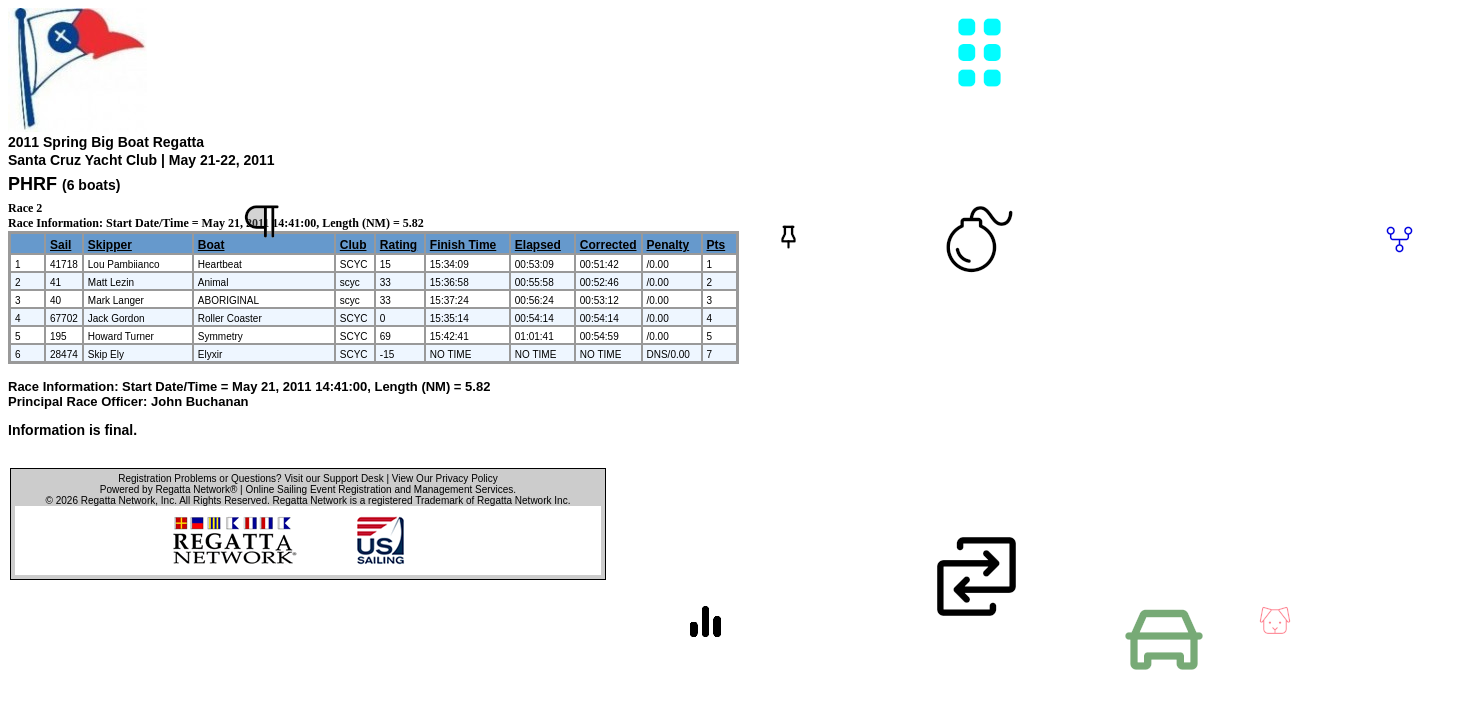 The height and width of the screenshot is (720, 1478). What do you see at coordinates (262, 221) in the screenshot?
I see `insert a paragraph break` at bounding box center [262, 221].